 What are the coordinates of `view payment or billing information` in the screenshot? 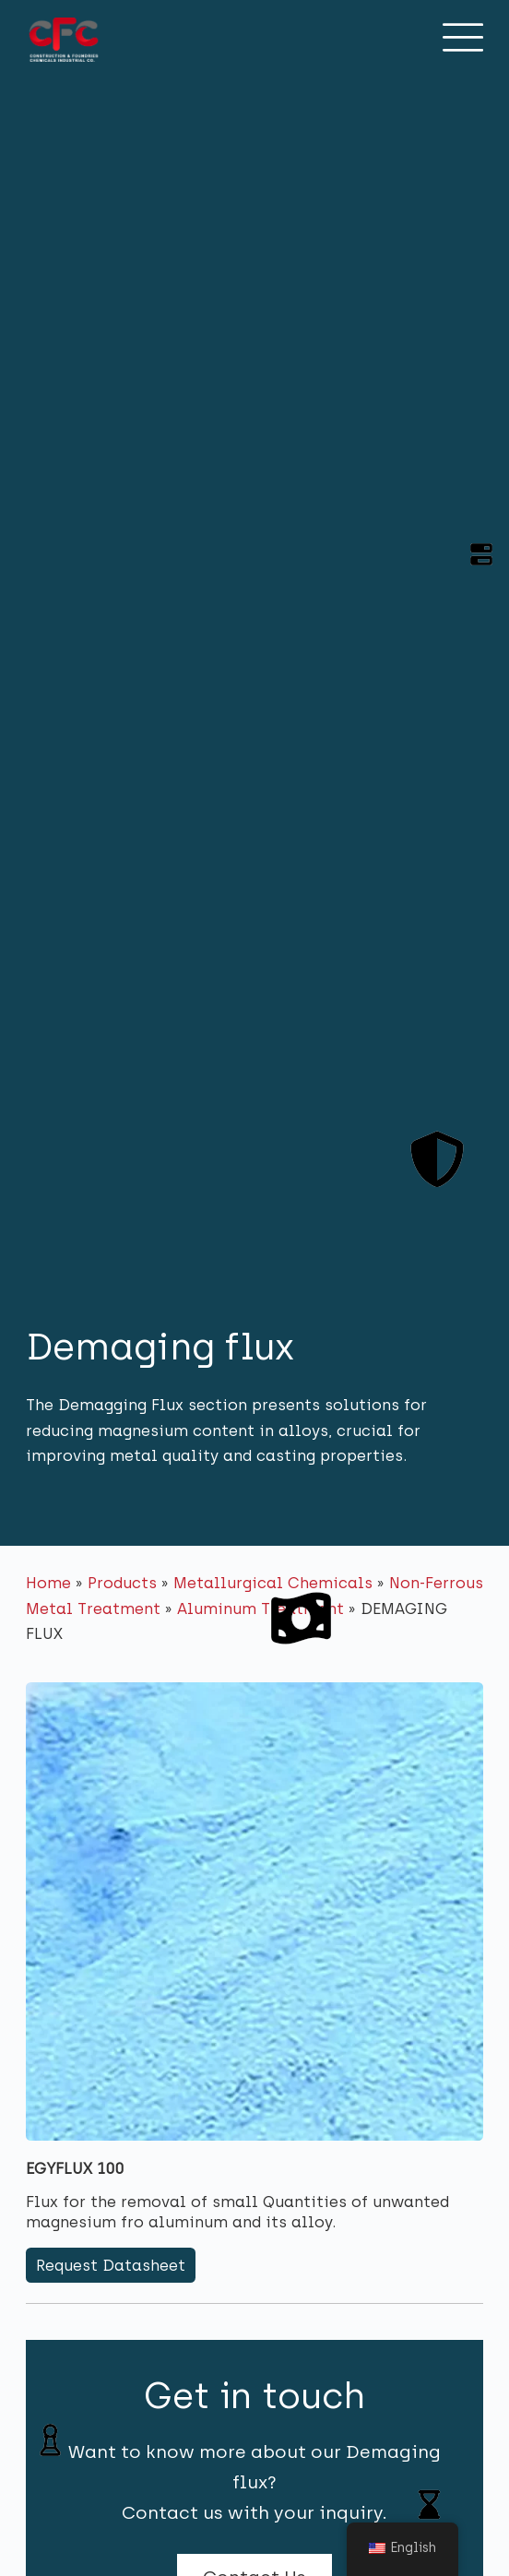 It's located at (301, 1618).